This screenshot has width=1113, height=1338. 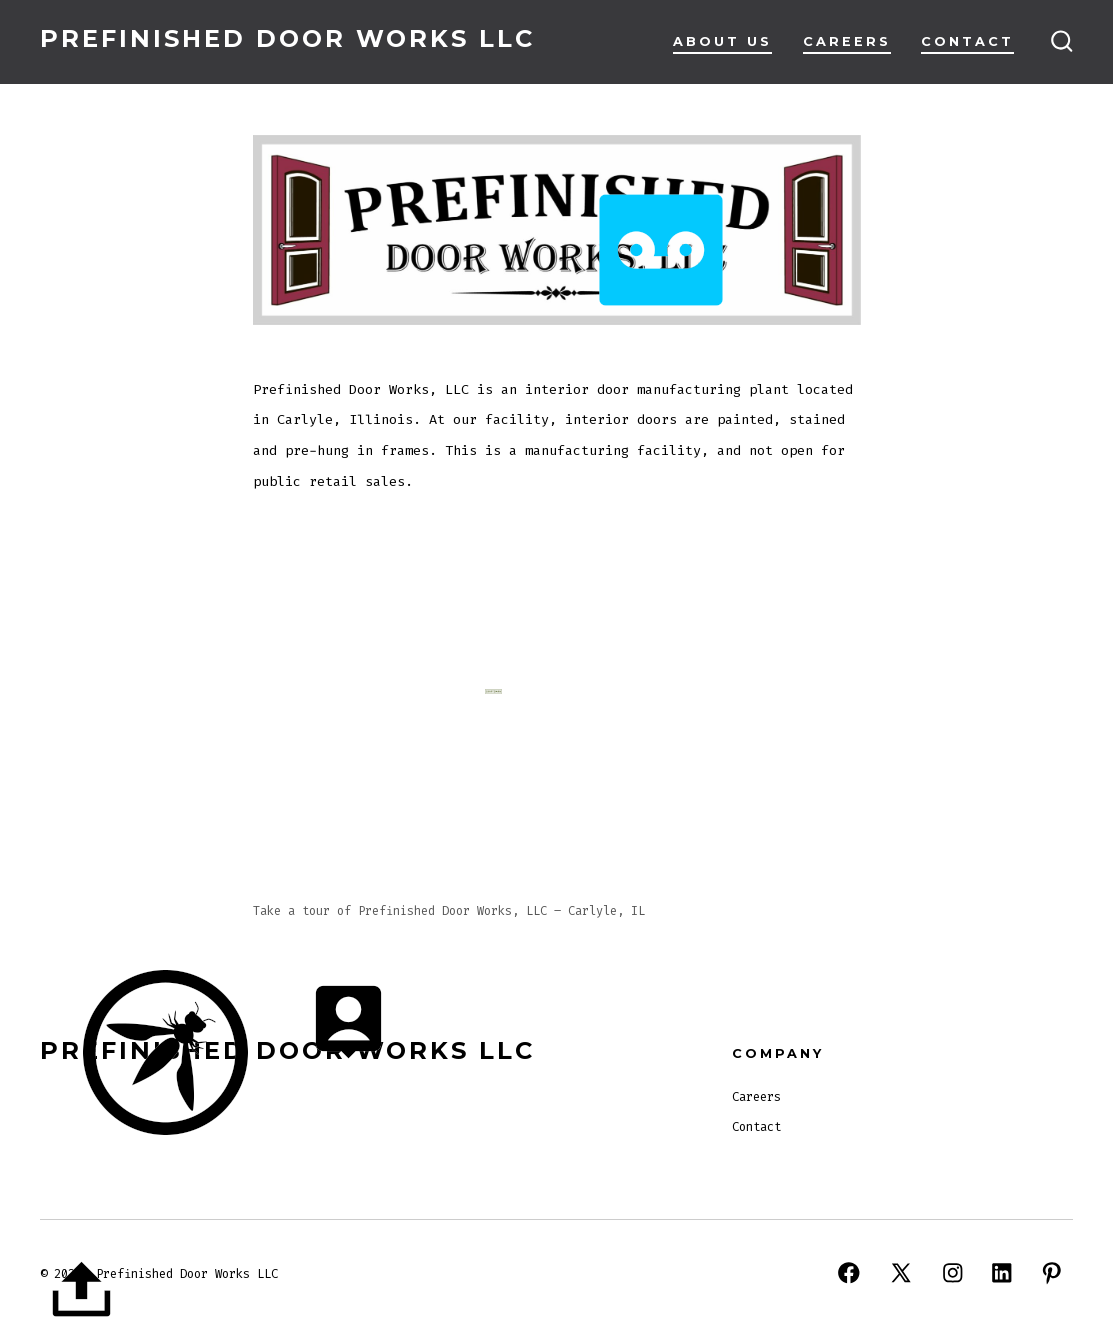 I want to click on play or access audio cassette content, so click(x=661, y=250).